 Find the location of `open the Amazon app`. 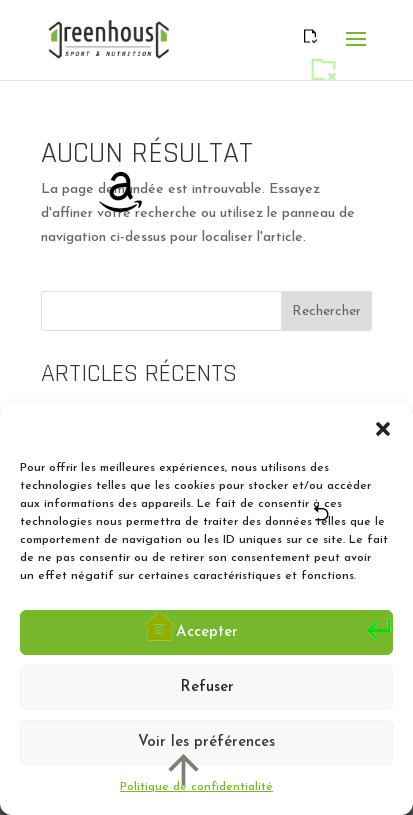

open the Amazon app is located at coordinates (120, 190).